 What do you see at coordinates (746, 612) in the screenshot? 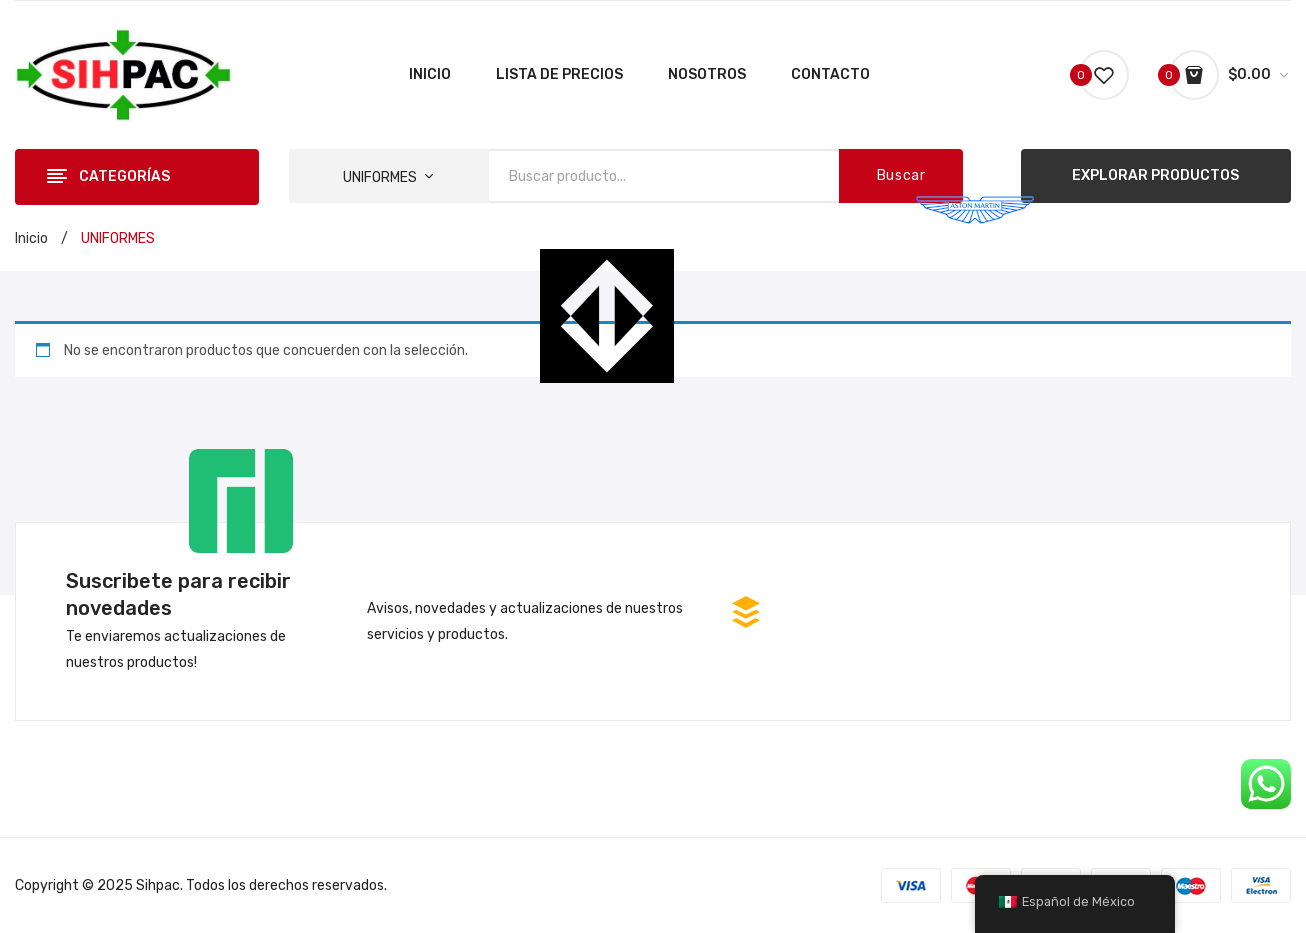
I see `buffer social media management app logo` at bounding box center [746, 612].